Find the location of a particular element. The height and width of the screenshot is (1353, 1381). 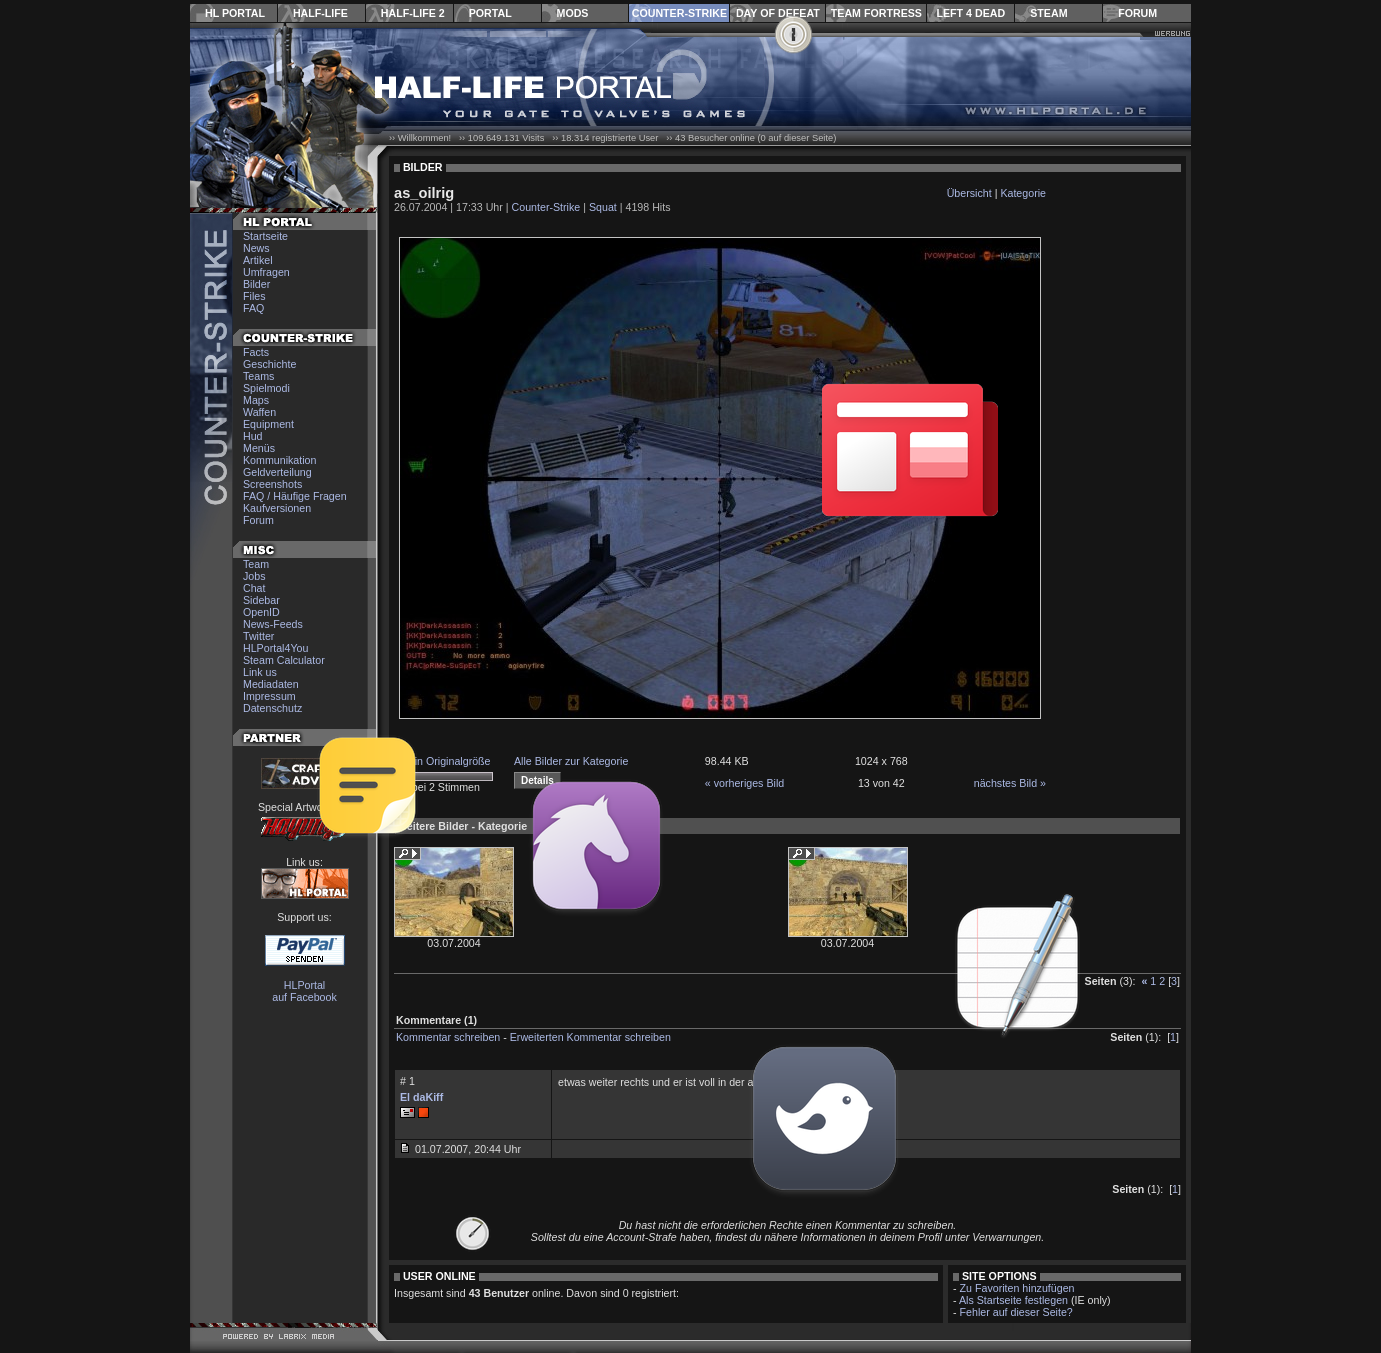

open the passwords app is located at coordinates (793, 34).